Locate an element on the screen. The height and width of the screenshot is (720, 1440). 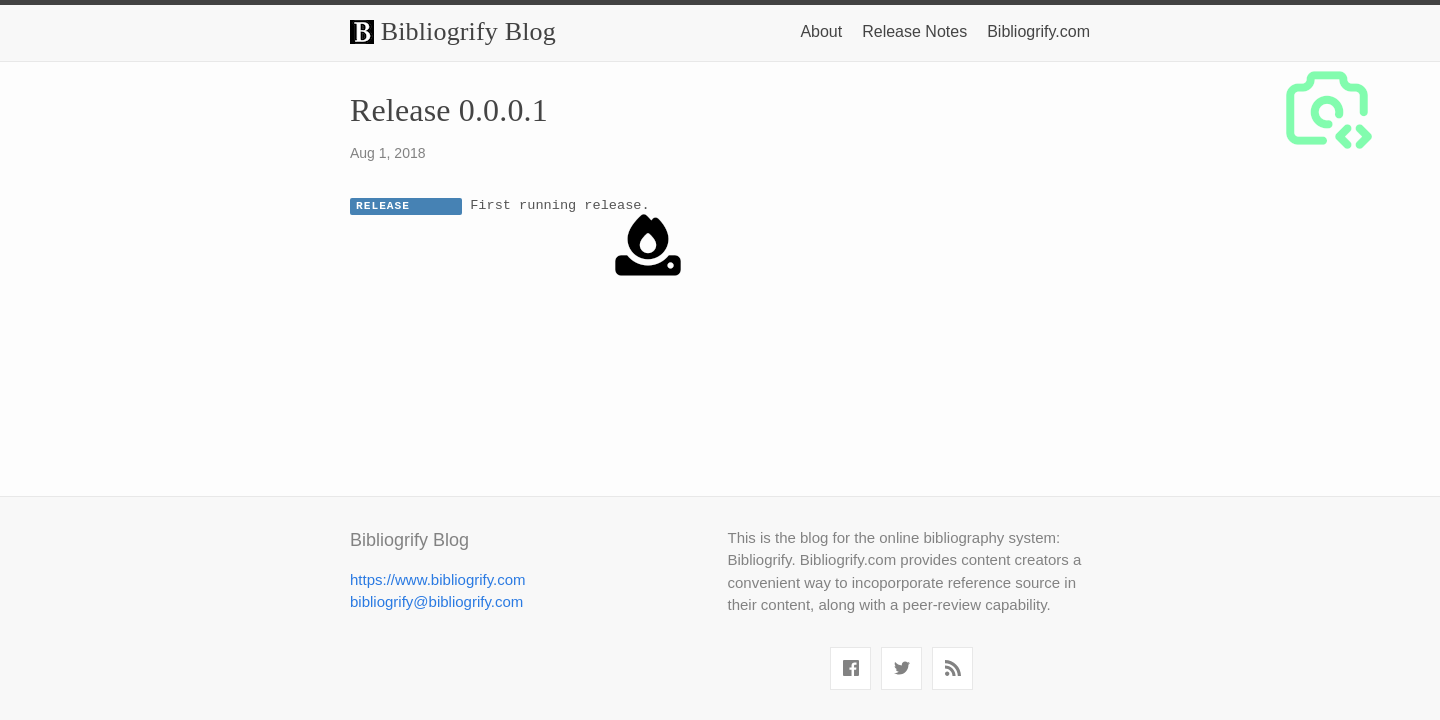
access stove or cooking settings is located at coordinates (648, 247).